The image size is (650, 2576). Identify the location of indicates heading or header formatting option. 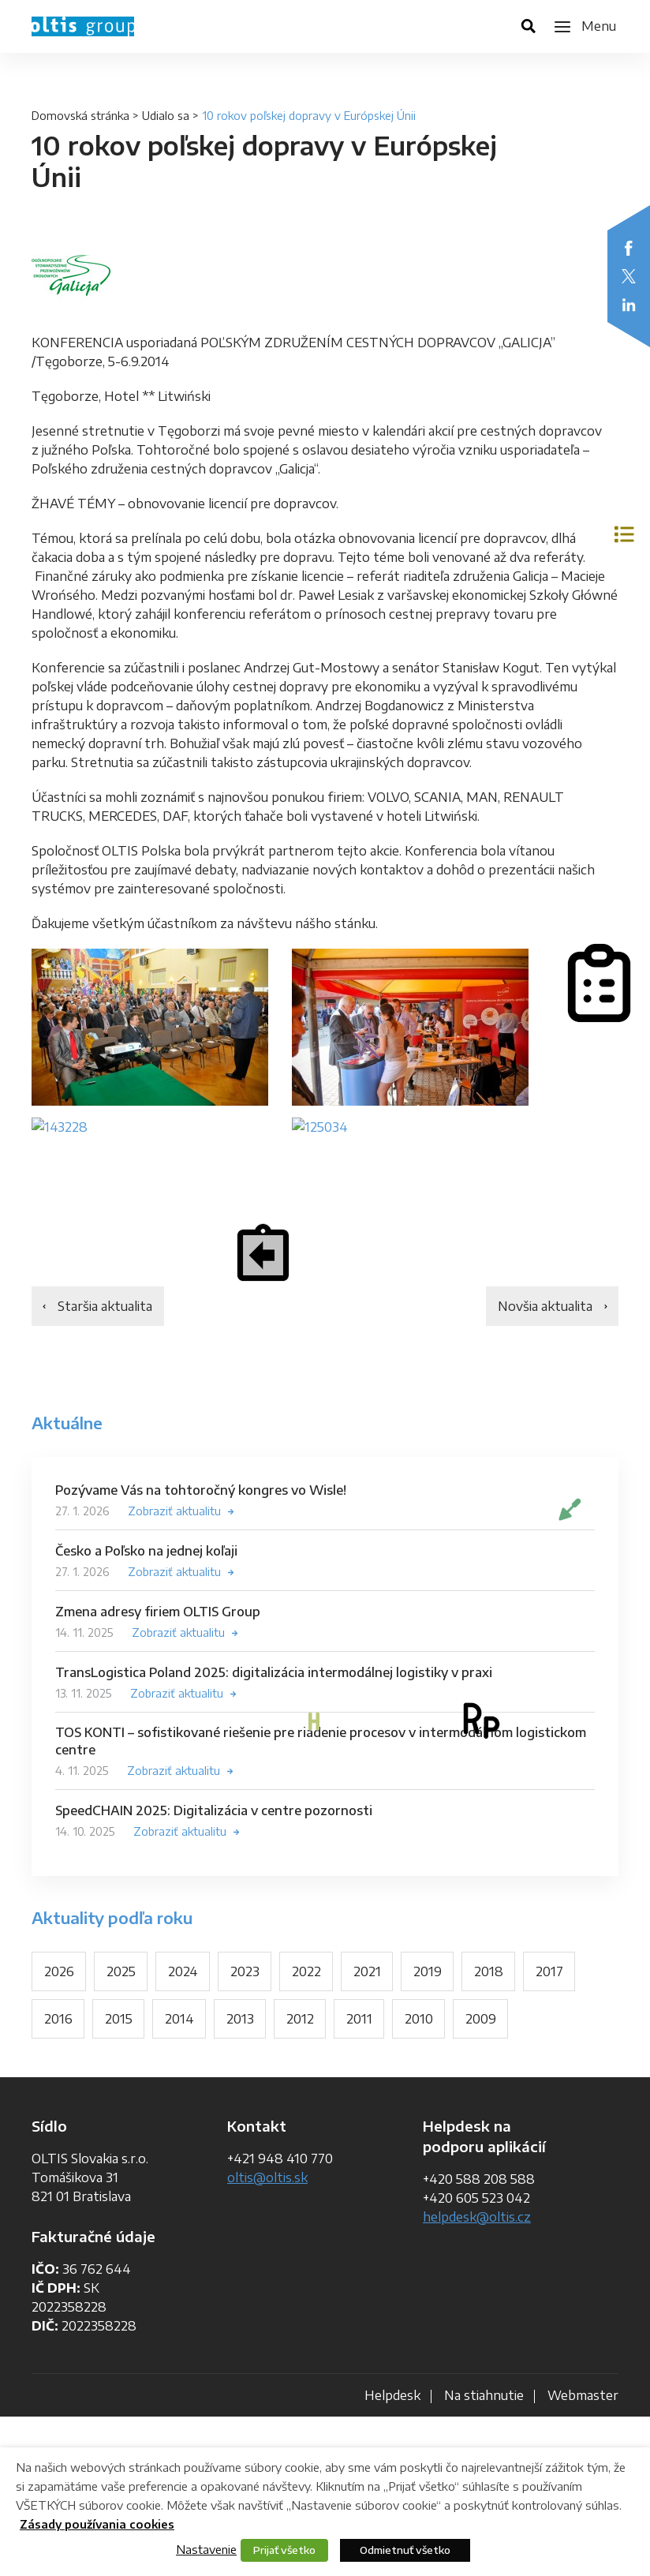
(314, 1721).